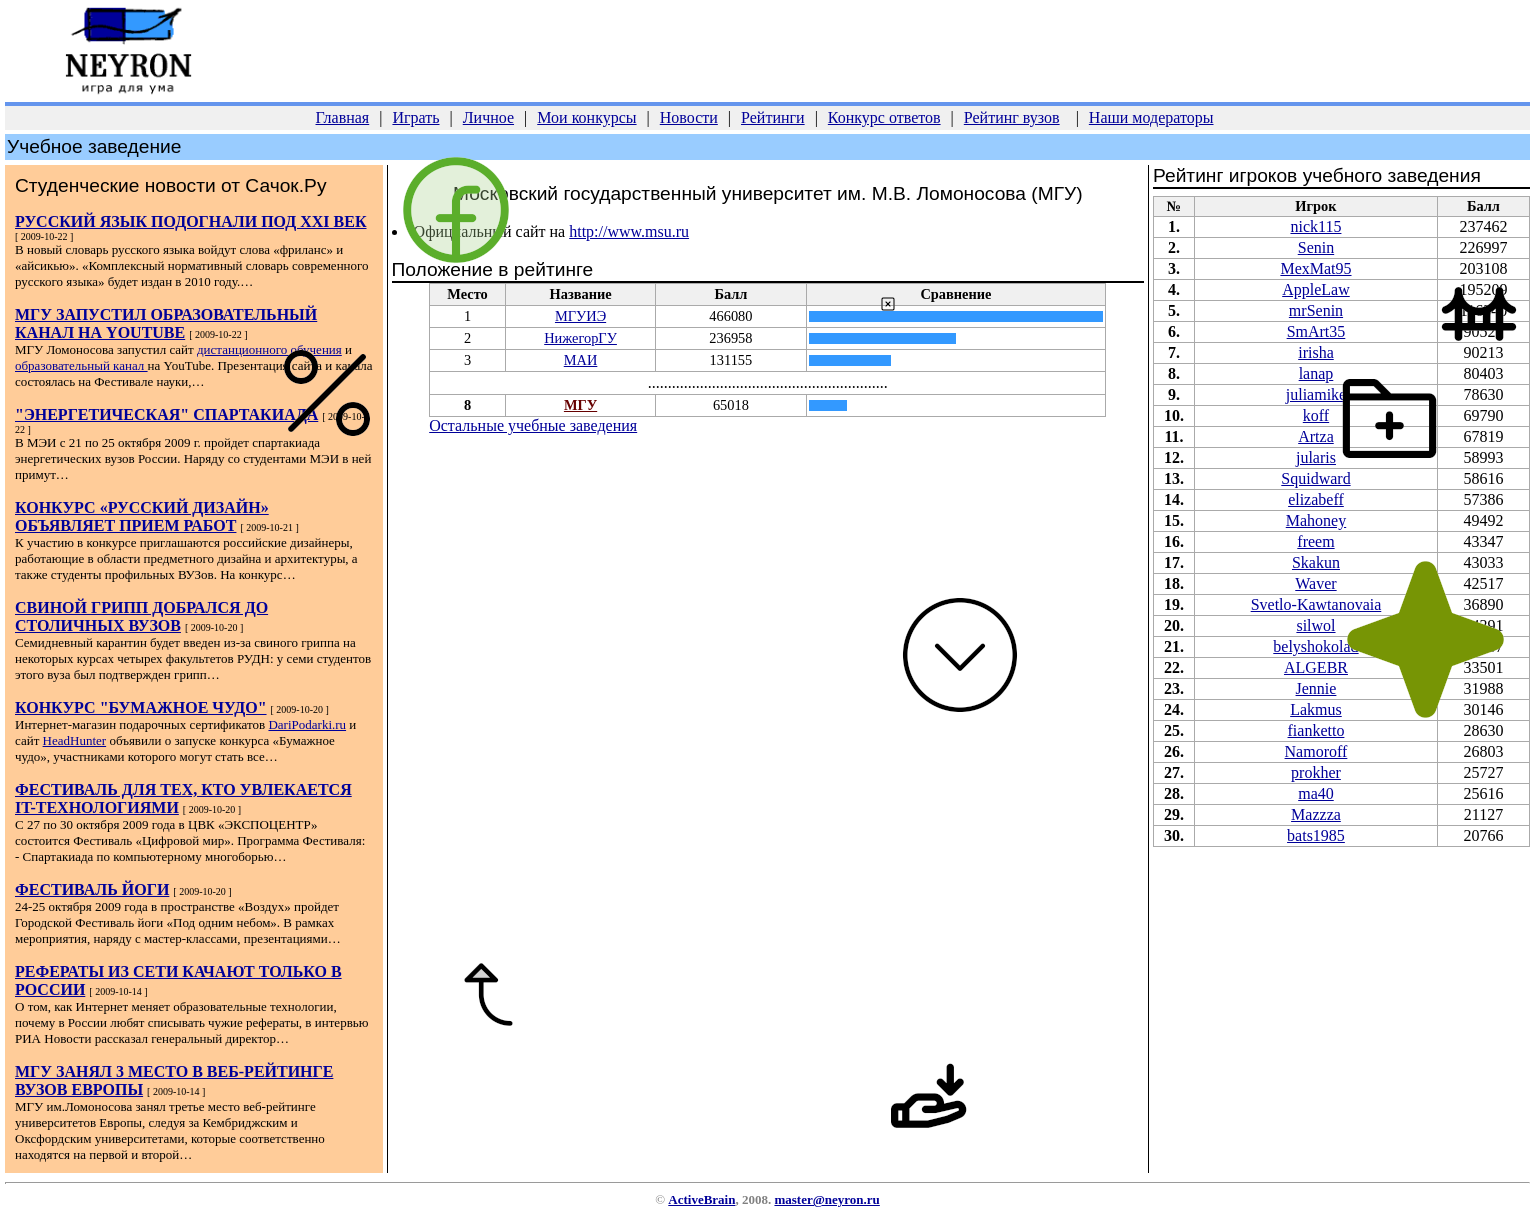 The height and width of the screenshot is (1208, 1535). What do you see at coordinates (1479, 314) in the screenshot?
I see `view bridge or overpass information` at bounding box center [1479, 314].